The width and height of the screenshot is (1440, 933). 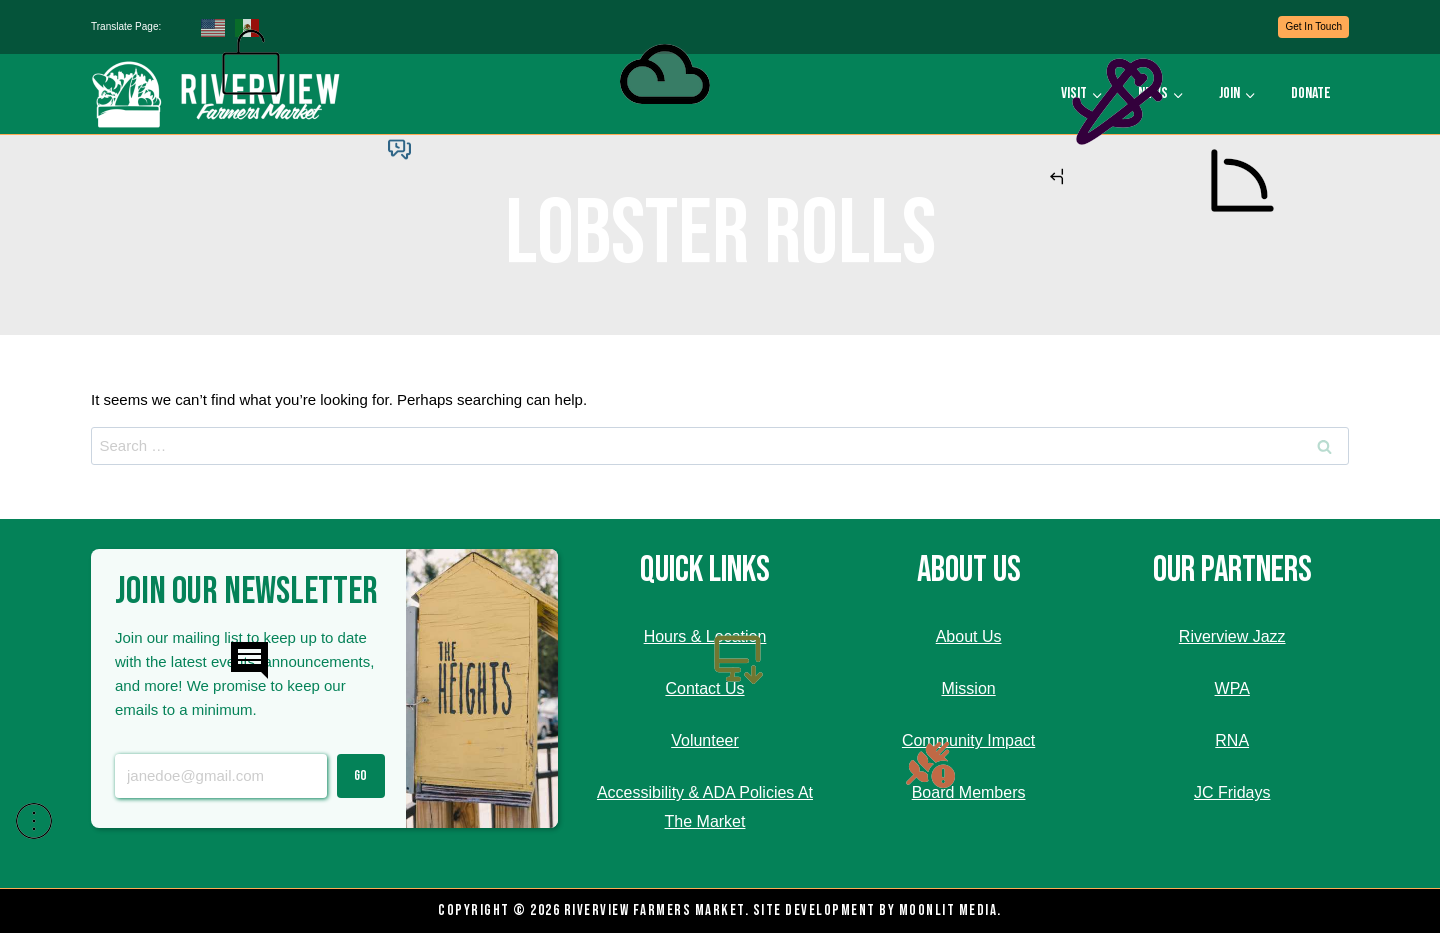 What do you see at coordinates (929, 762) in the screenshot?
I see `indicates a crop or grain alert` at bounding box center [929, 762].